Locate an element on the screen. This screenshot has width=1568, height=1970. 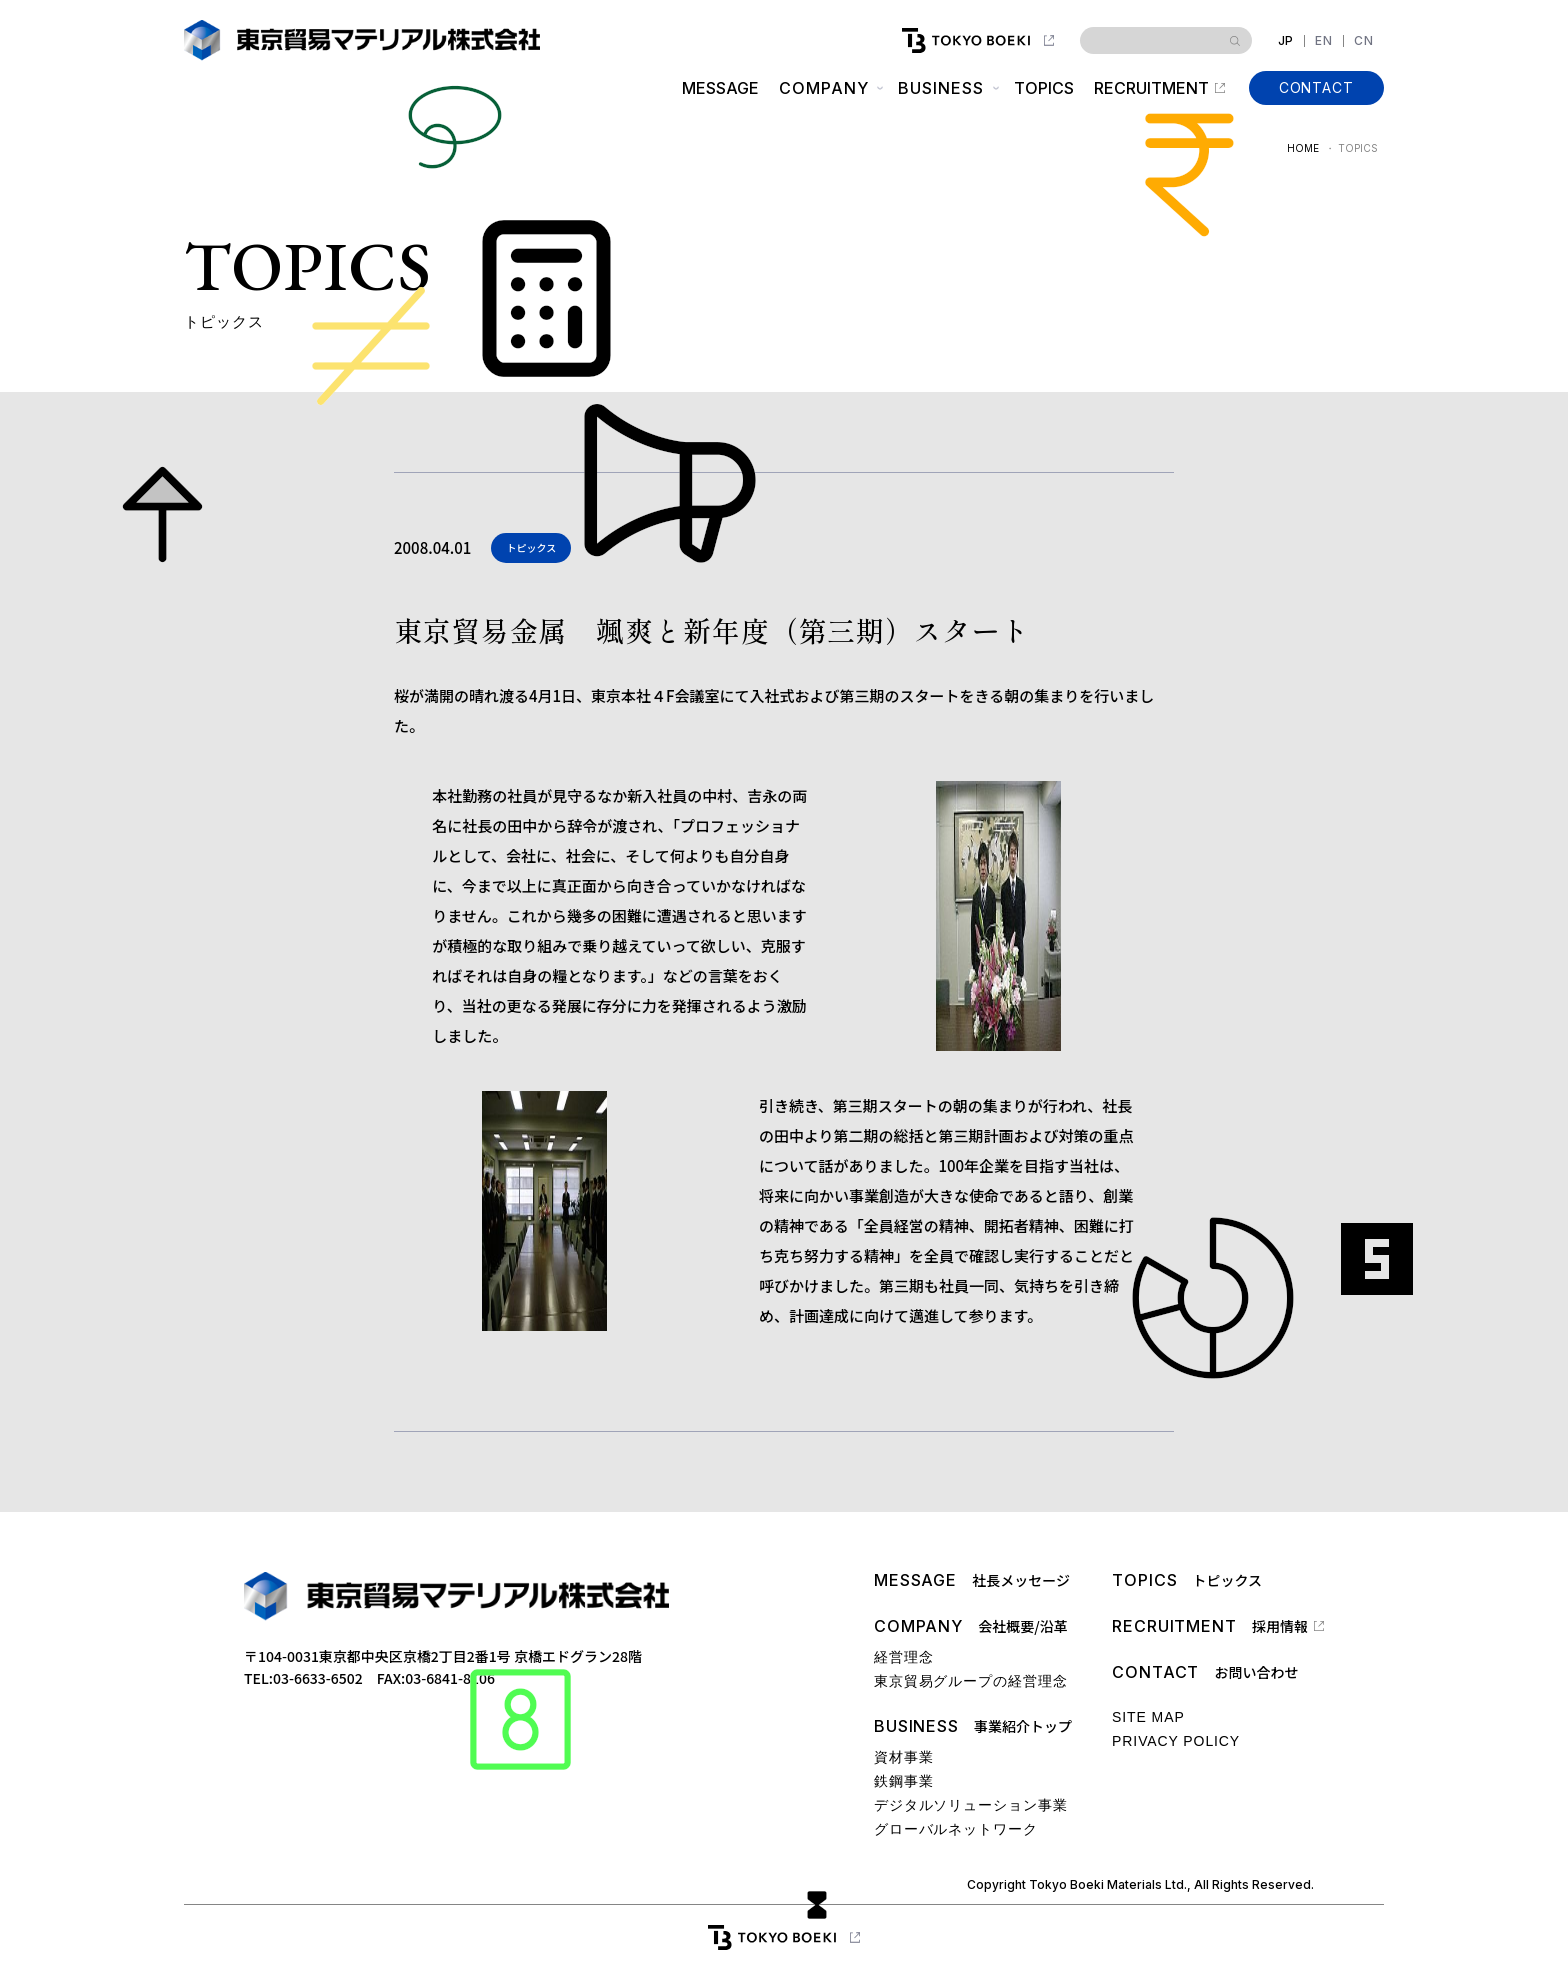
view analytics or statistics breakdown is located at coordinates (1213, 1298).